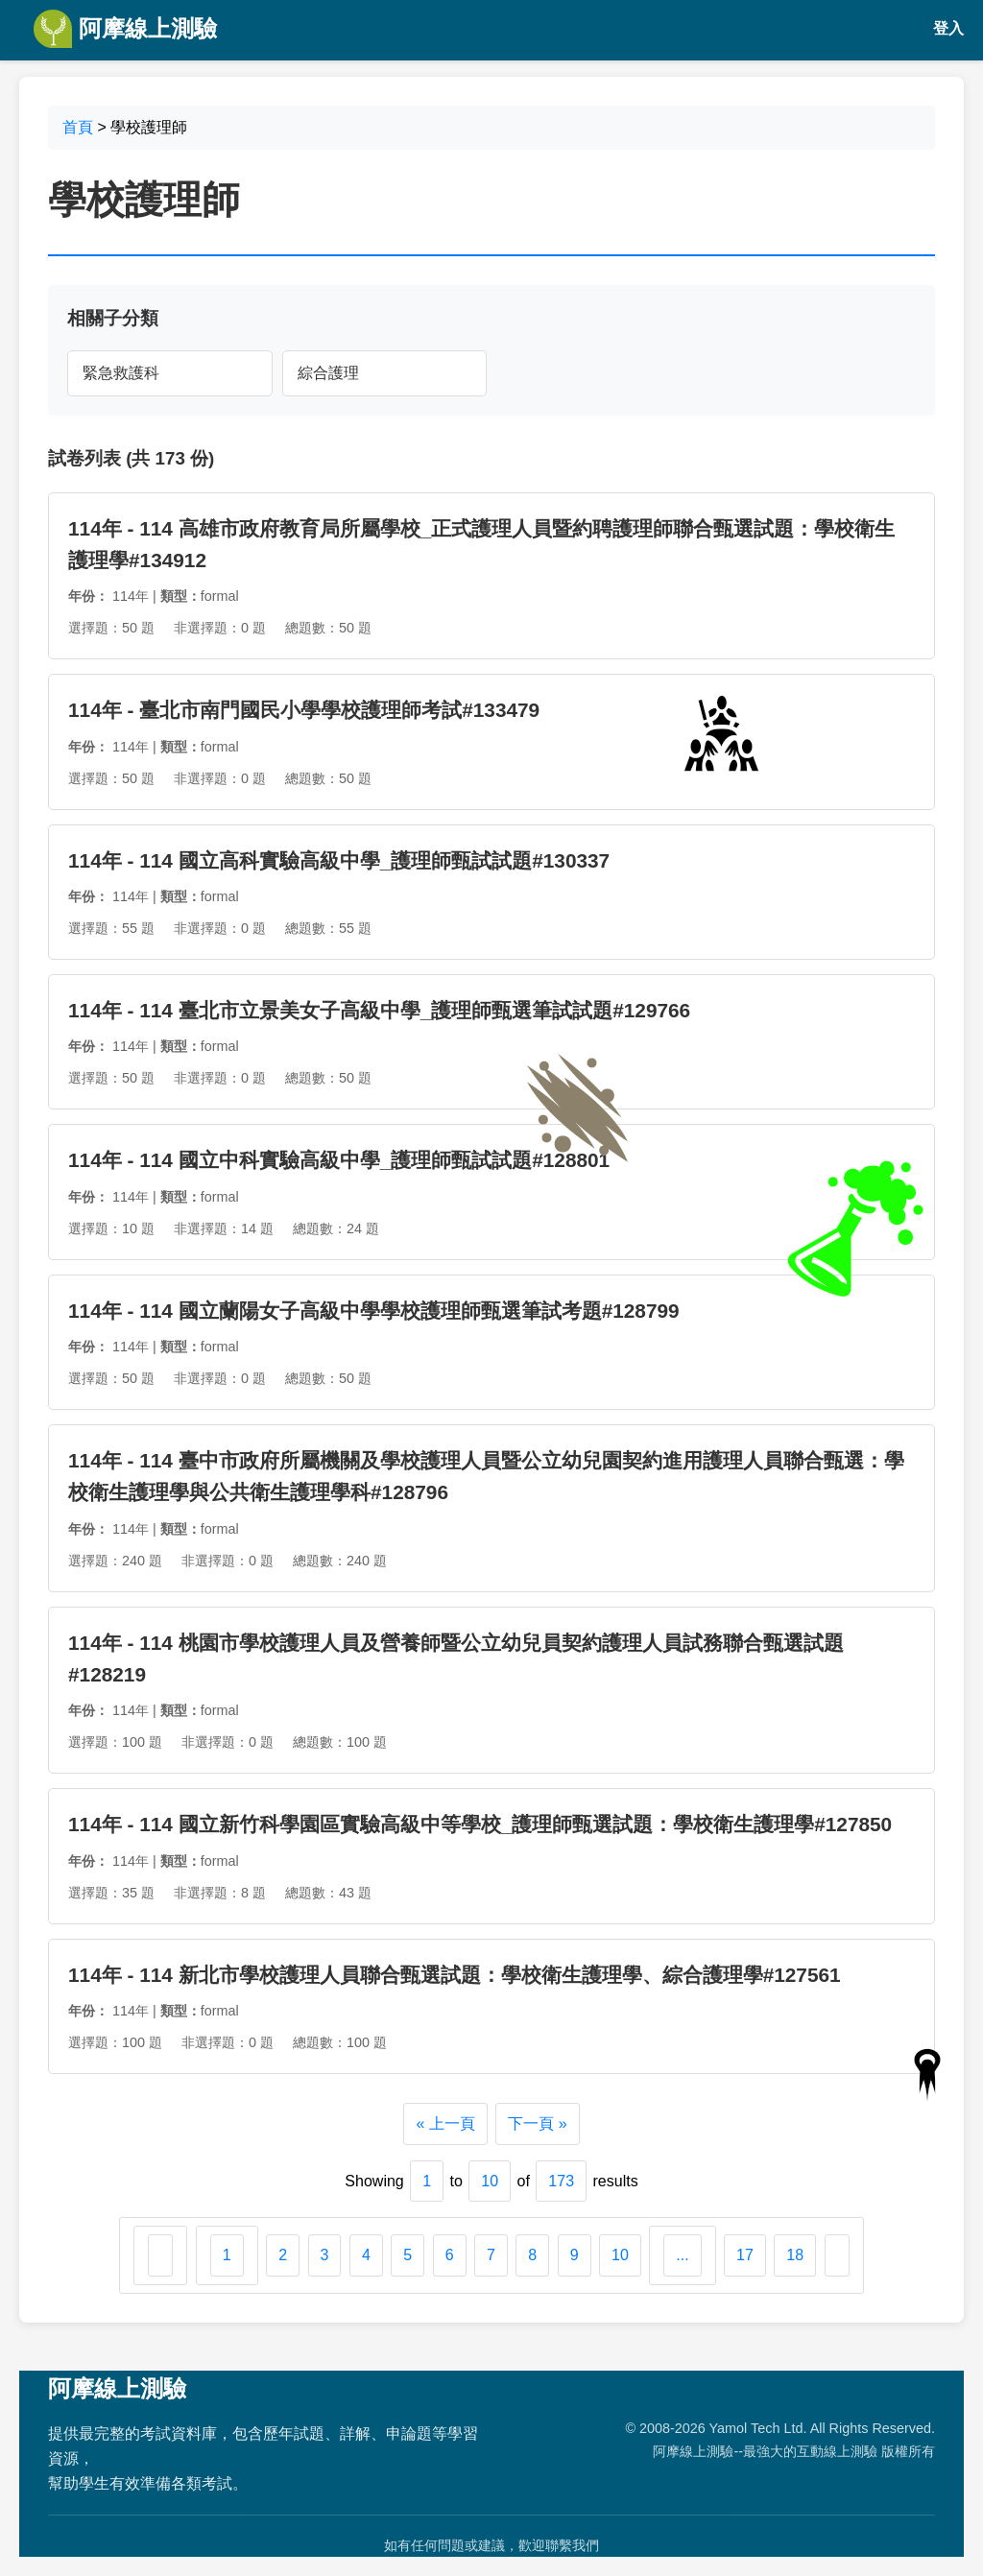 Image resolution: width=983 pixels, height=2576 pixels. I want to click on the chariot tarot card icon, so click(721, 732).